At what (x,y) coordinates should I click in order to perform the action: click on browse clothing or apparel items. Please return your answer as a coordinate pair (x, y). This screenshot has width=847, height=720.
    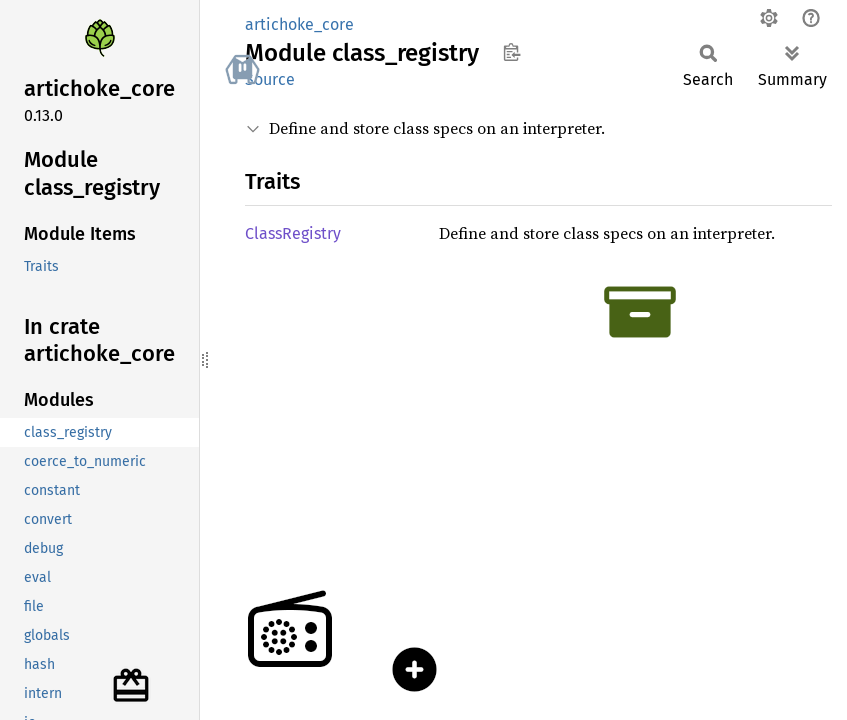
    Looking at the image, I should click on (242, 69).